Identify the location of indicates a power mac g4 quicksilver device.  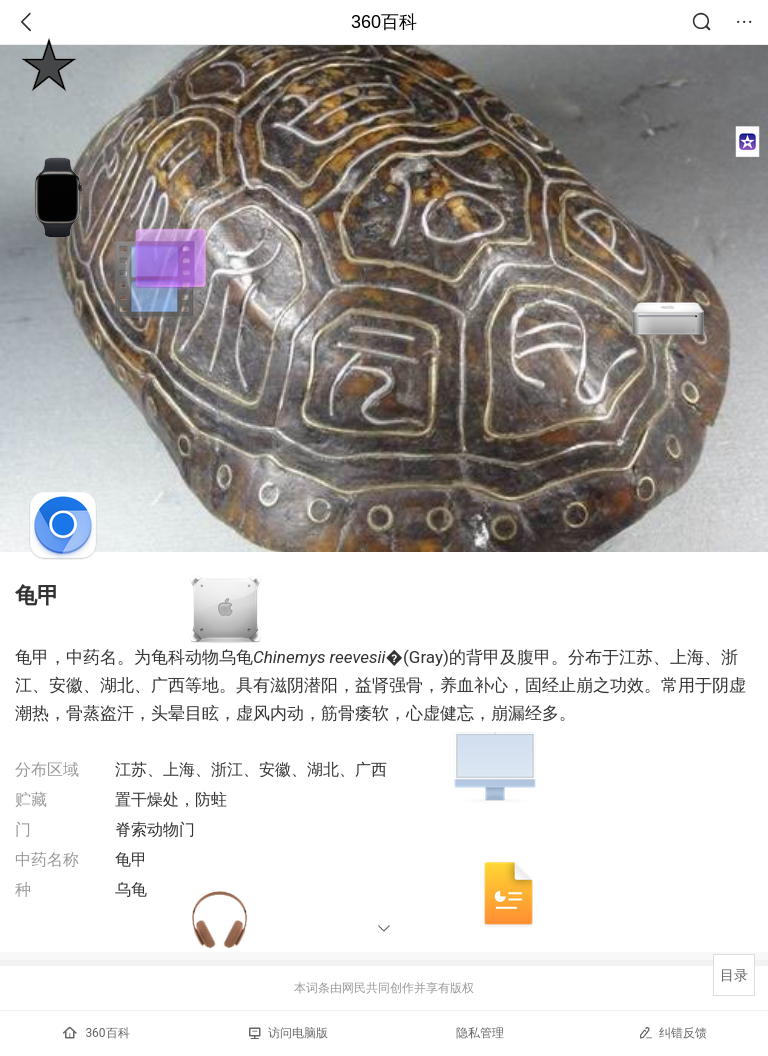
(225, 607).